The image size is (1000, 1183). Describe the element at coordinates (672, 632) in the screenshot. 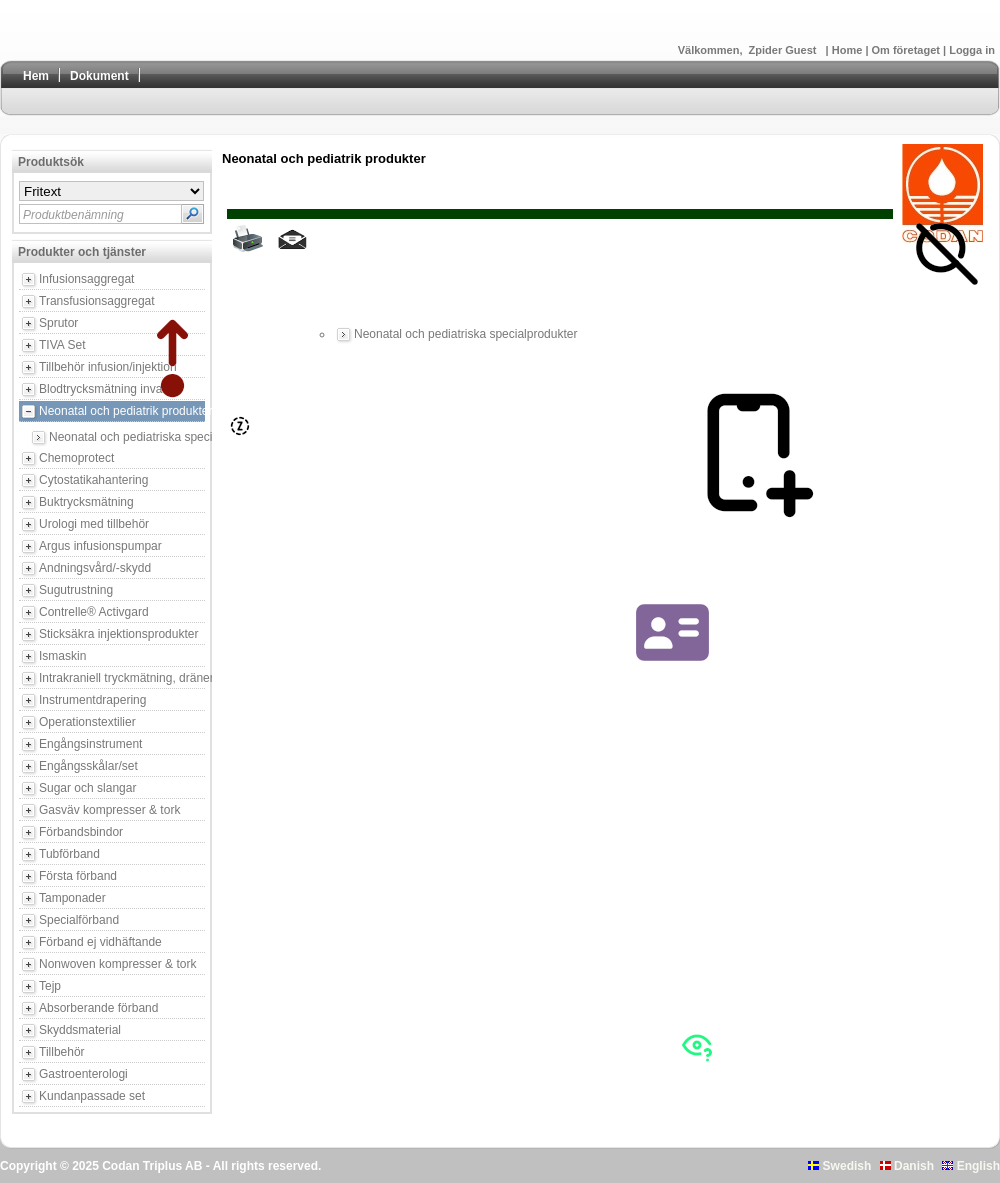

I see `view contact card details` at that location.